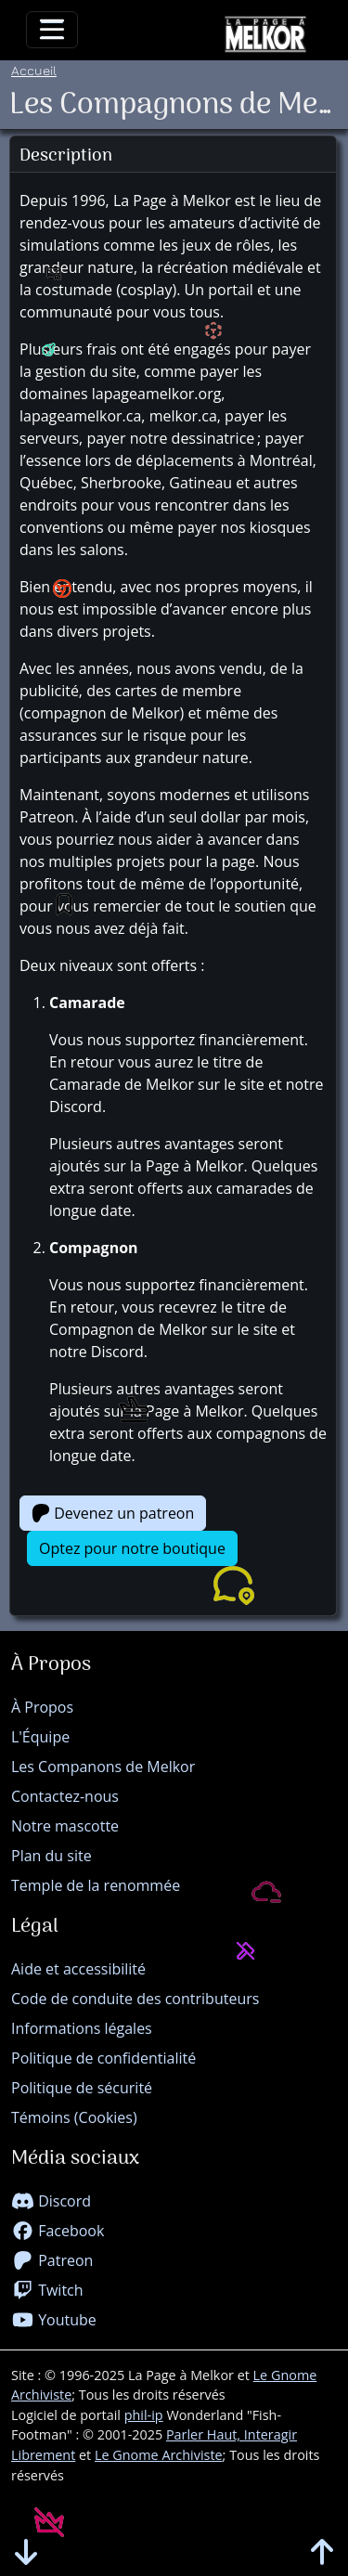  Describe the element at coordinates (134, 1408) in the screenshot. I see `indicates flight currently in progress` at that location.